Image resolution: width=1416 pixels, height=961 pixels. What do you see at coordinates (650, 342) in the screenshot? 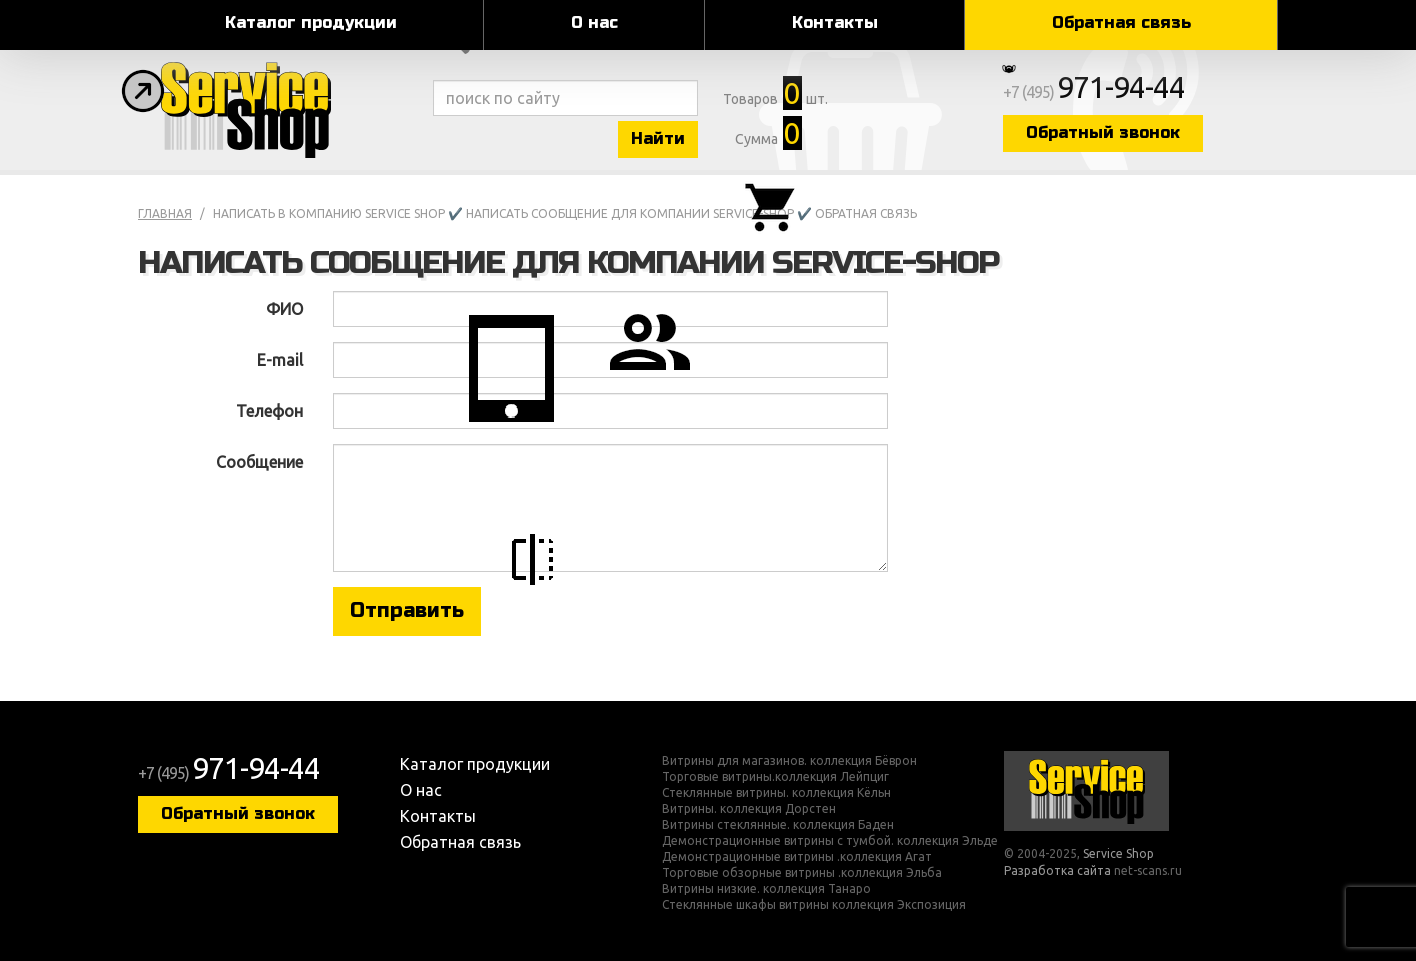
I see `view contacts or people list` at bounding box center [650, 342].